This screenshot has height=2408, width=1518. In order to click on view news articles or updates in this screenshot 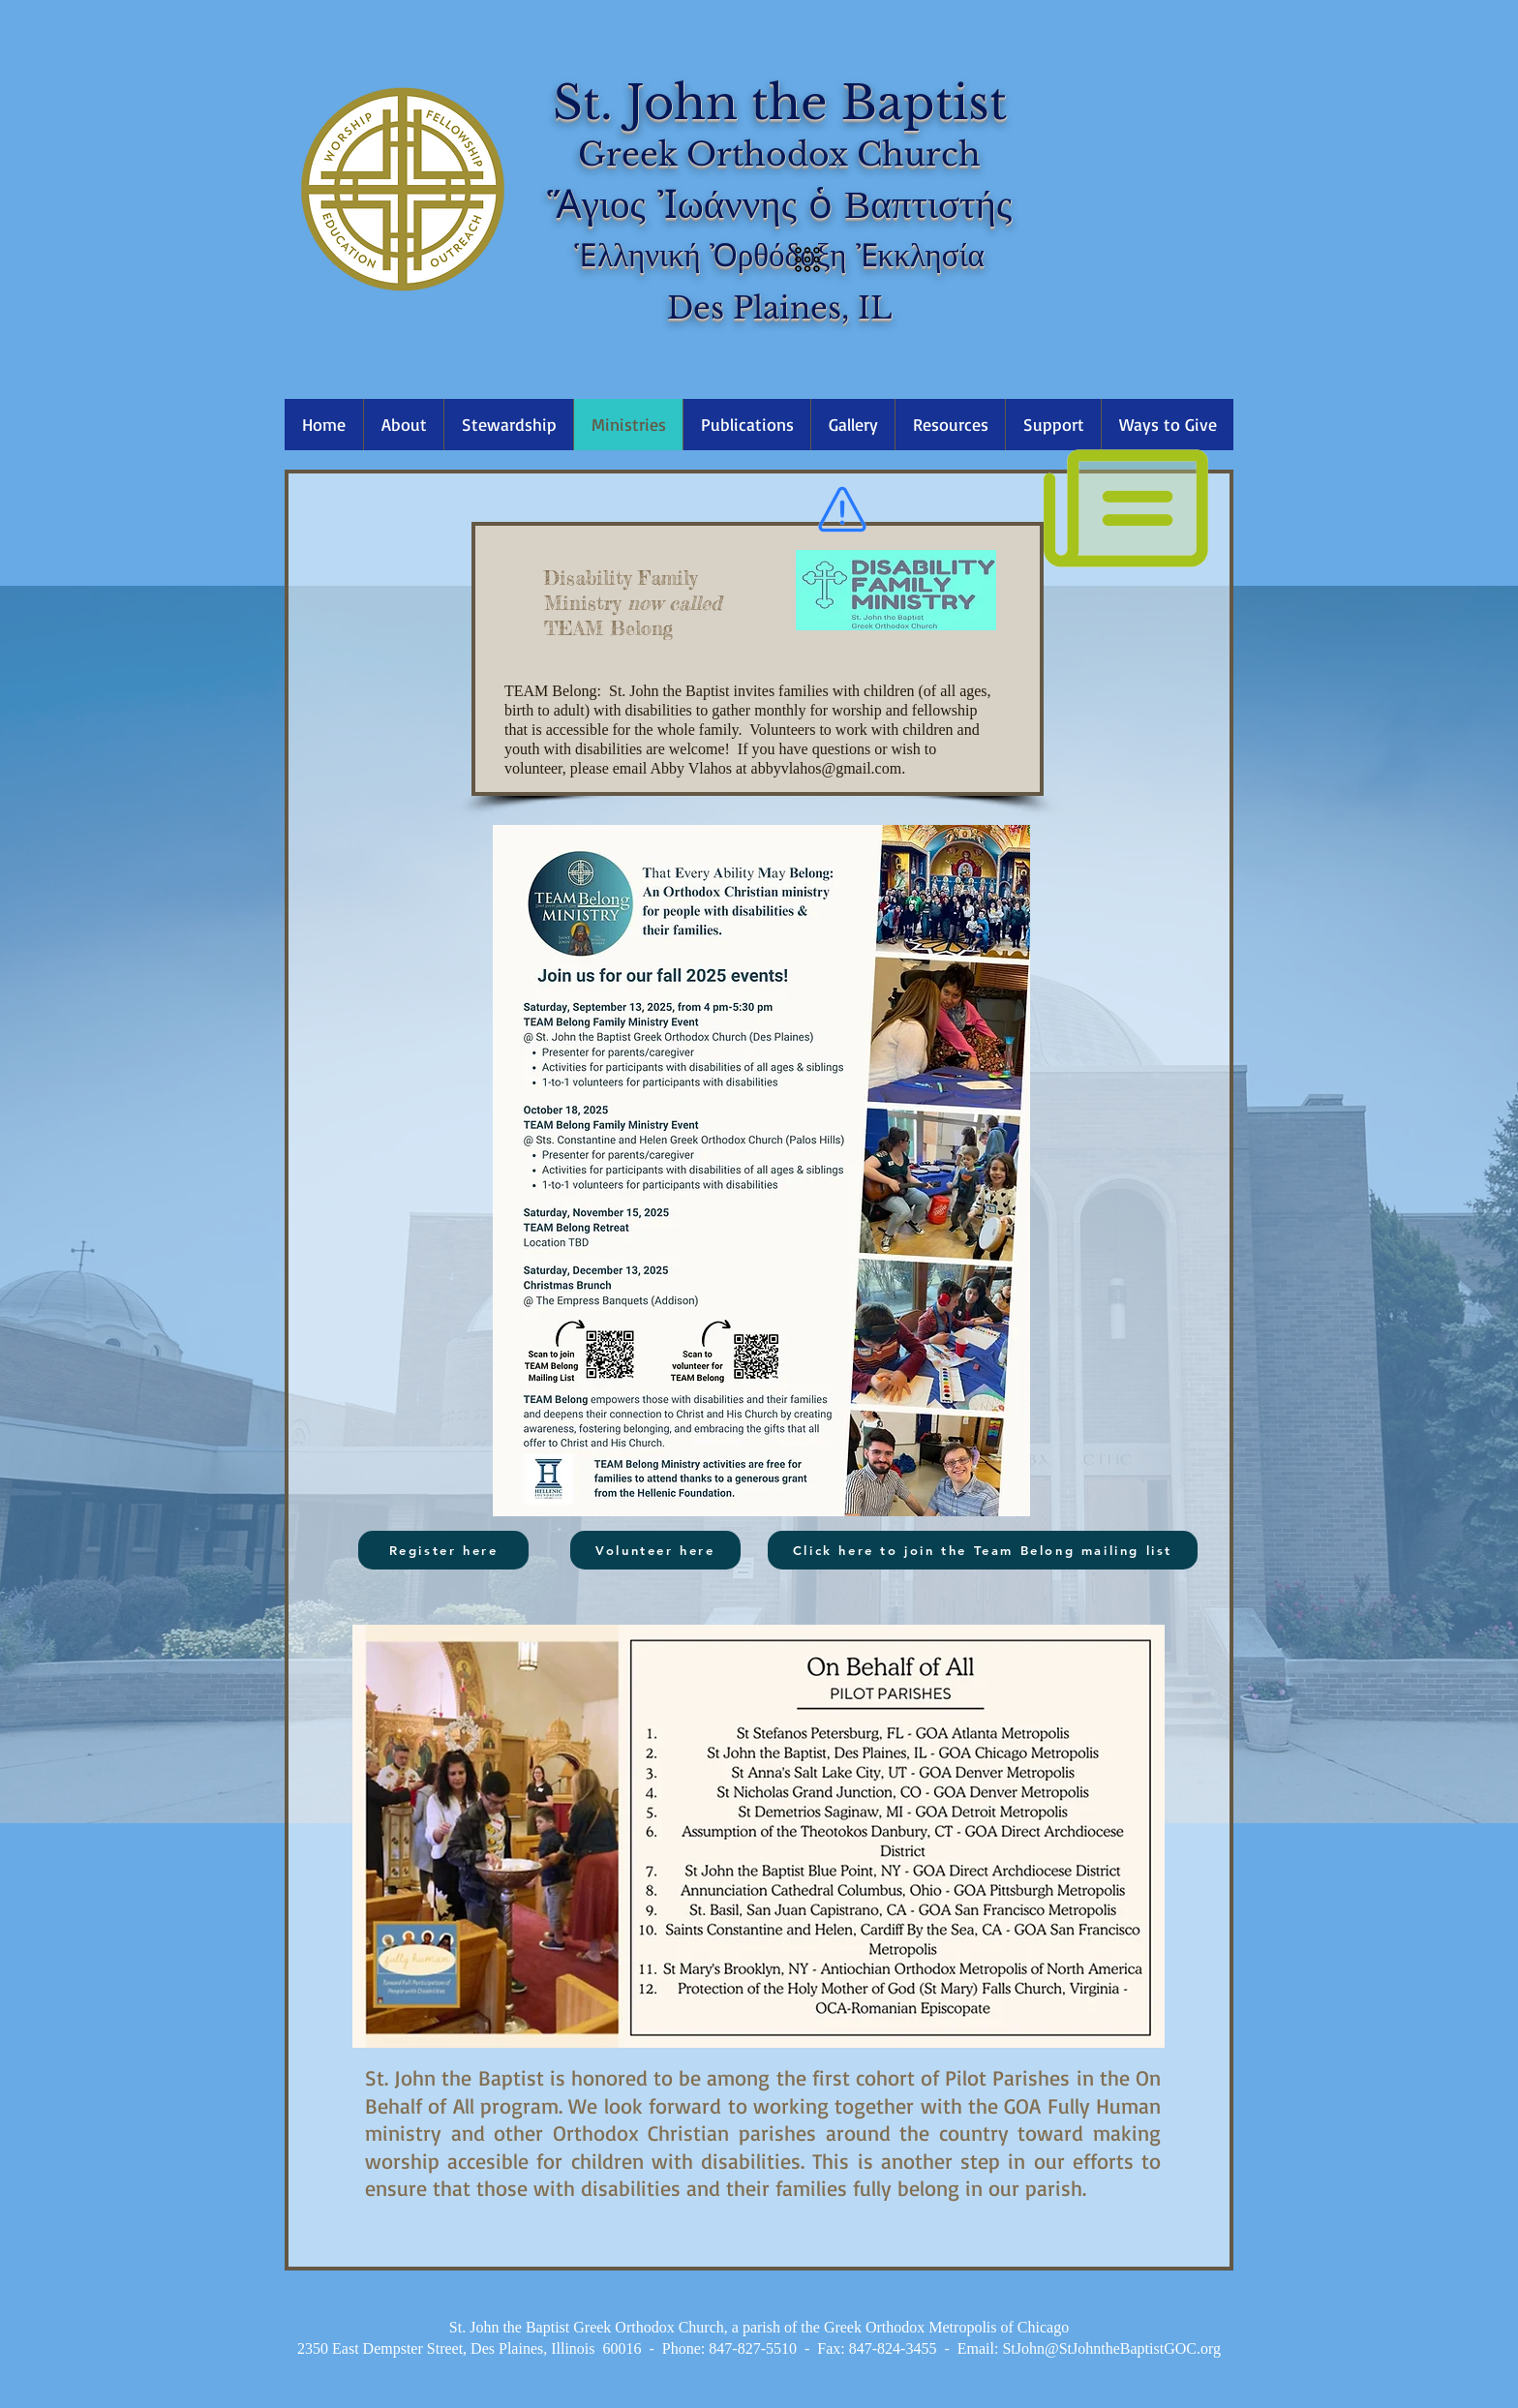, I will do `click(1132, 508)`.